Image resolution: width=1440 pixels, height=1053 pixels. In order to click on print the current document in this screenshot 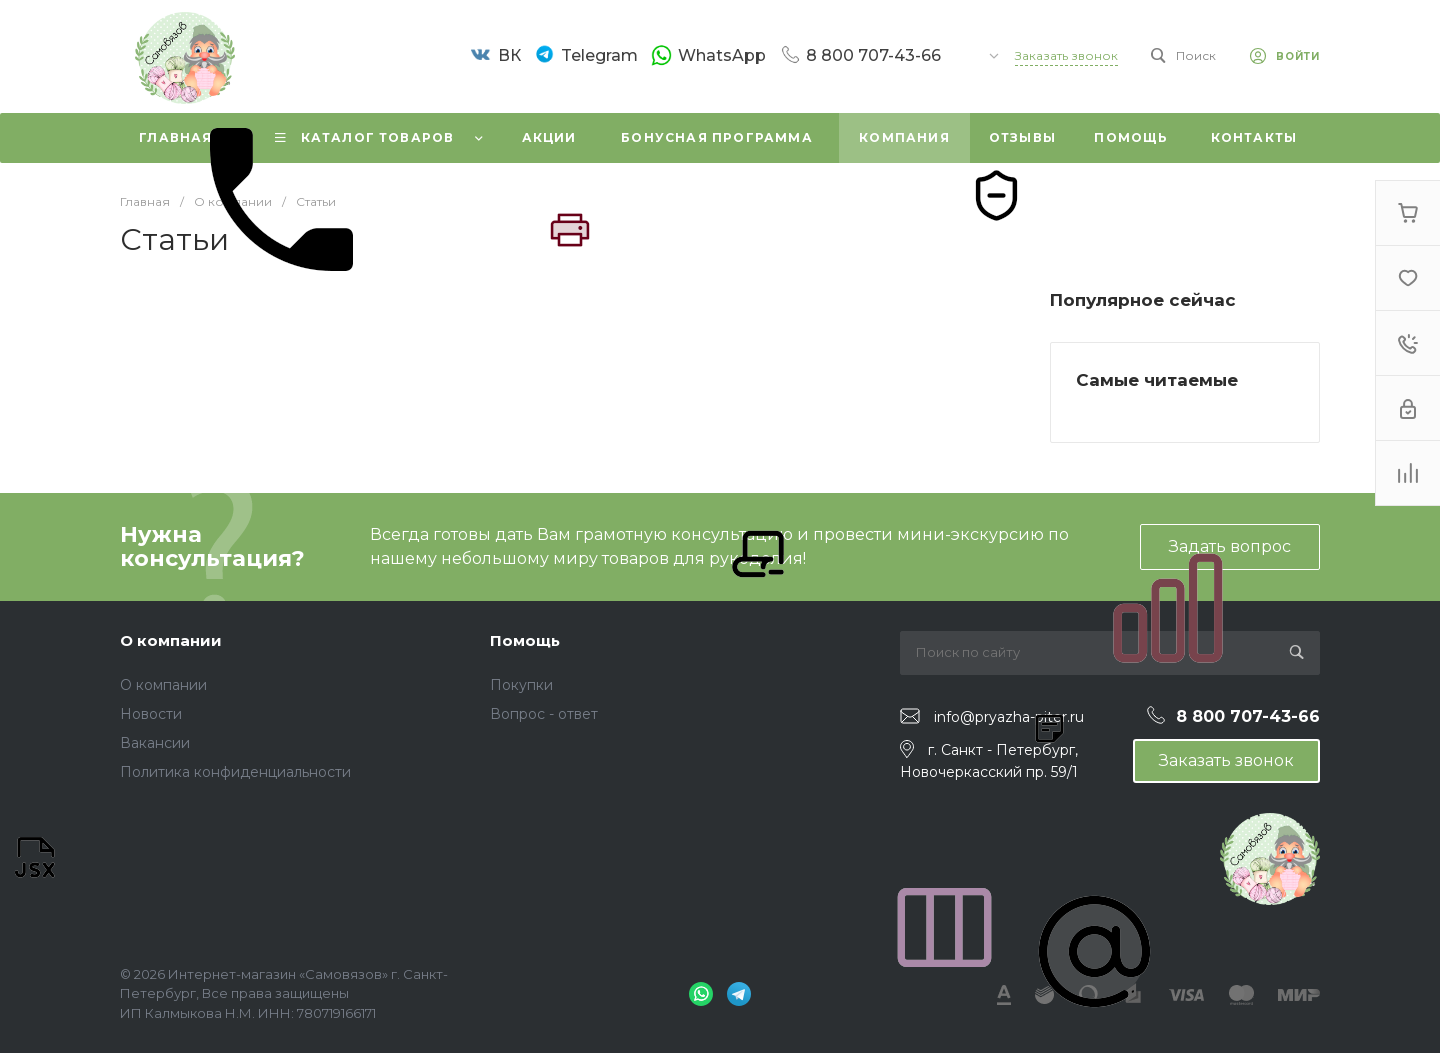, I will do `click(570, 230)`.